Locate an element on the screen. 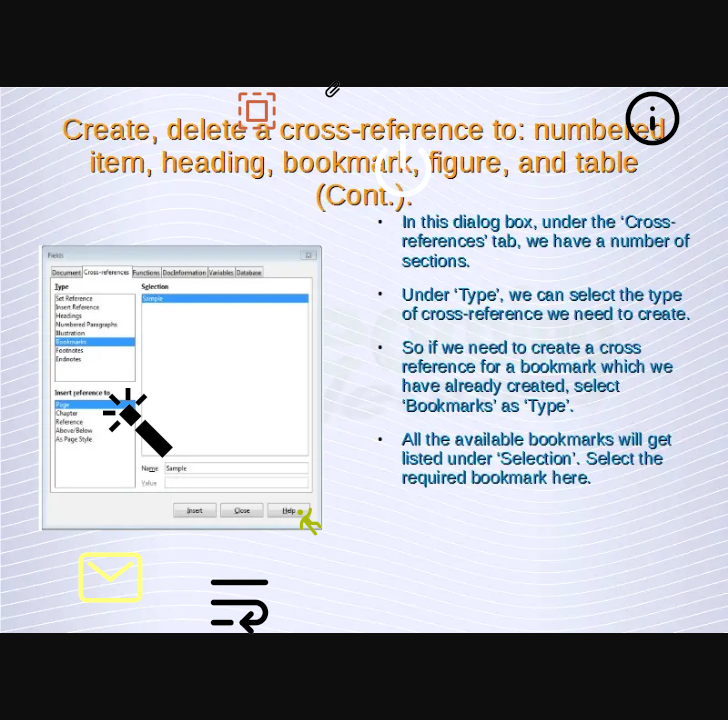 The width and height of the screenshot is (728, 720). select all items in the current view is located at coordinates (257, 111).